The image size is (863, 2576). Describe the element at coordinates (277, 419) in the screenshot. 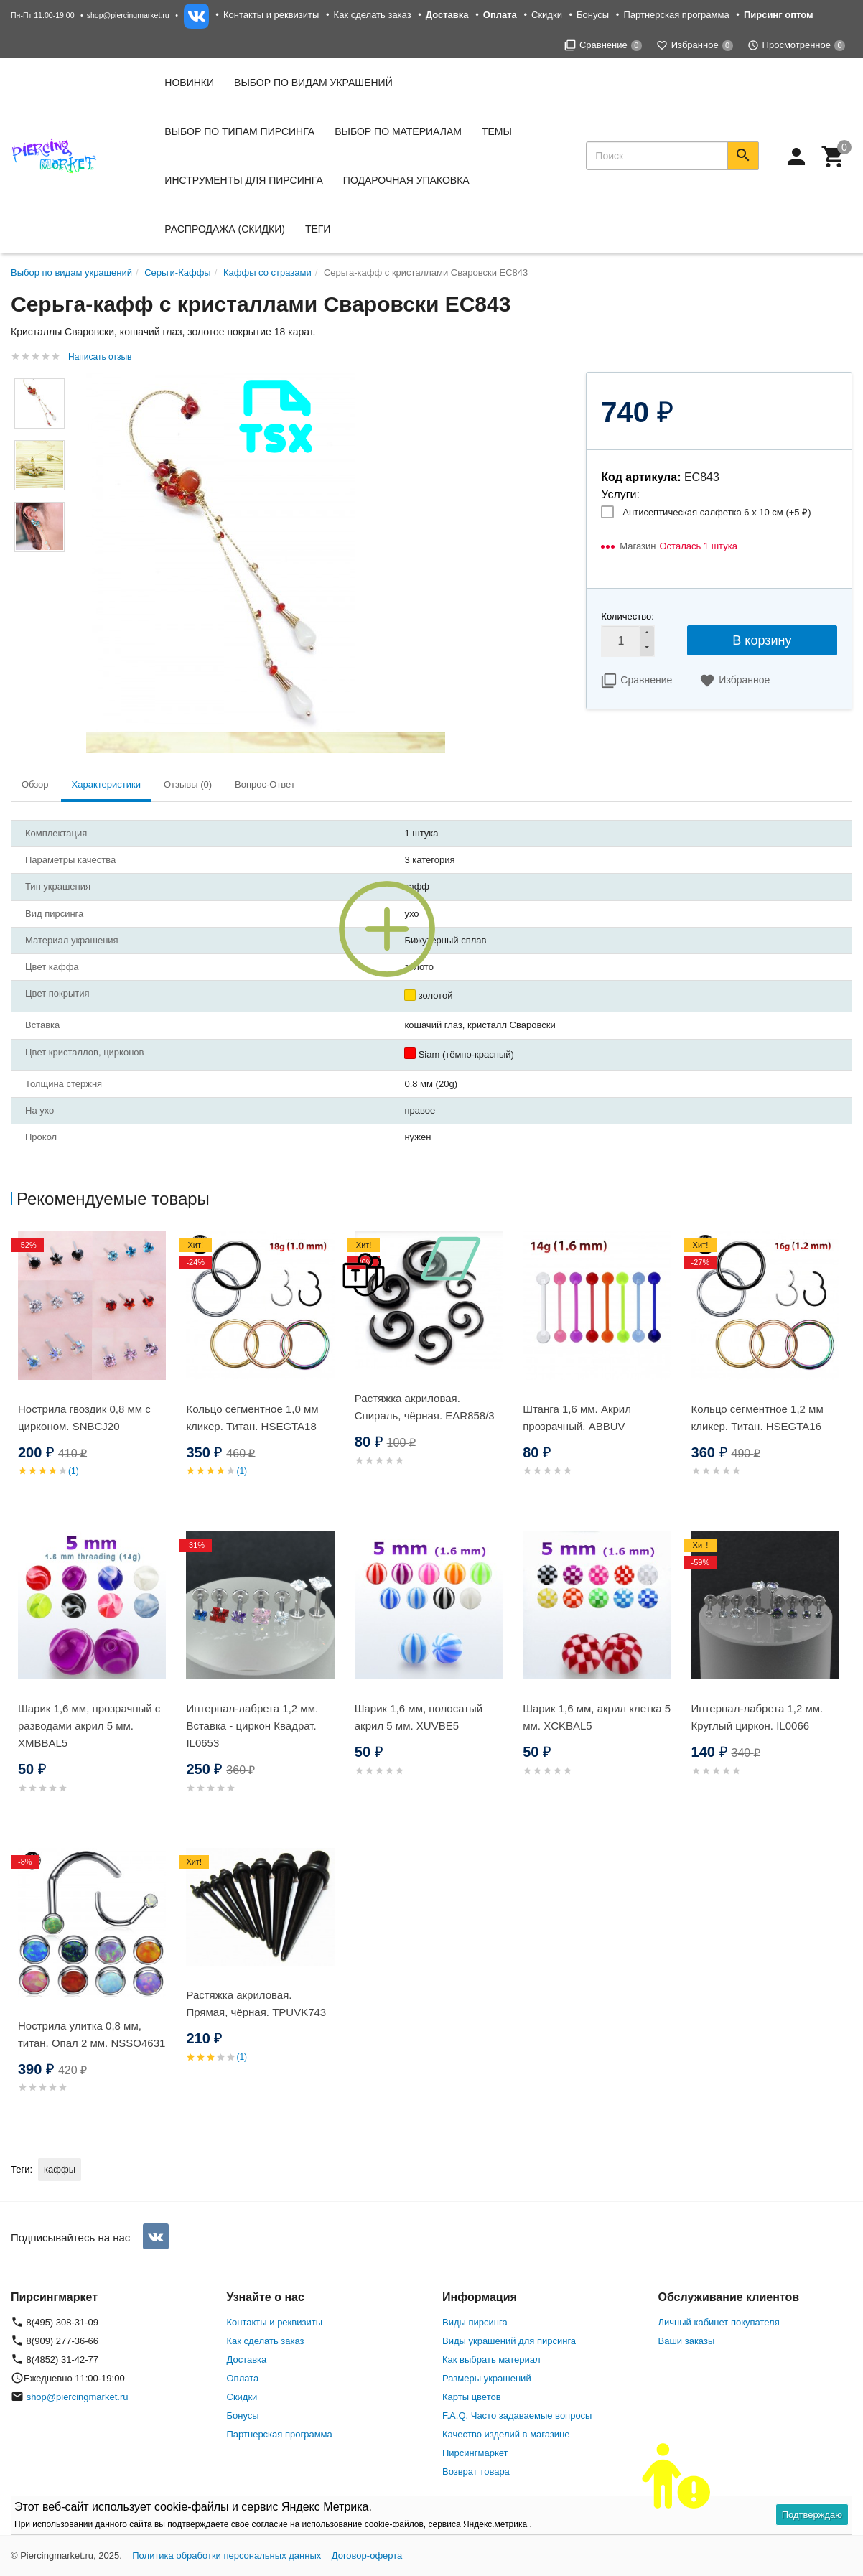

I see `indicates a TypeScript React (.tsx) file` at that location.